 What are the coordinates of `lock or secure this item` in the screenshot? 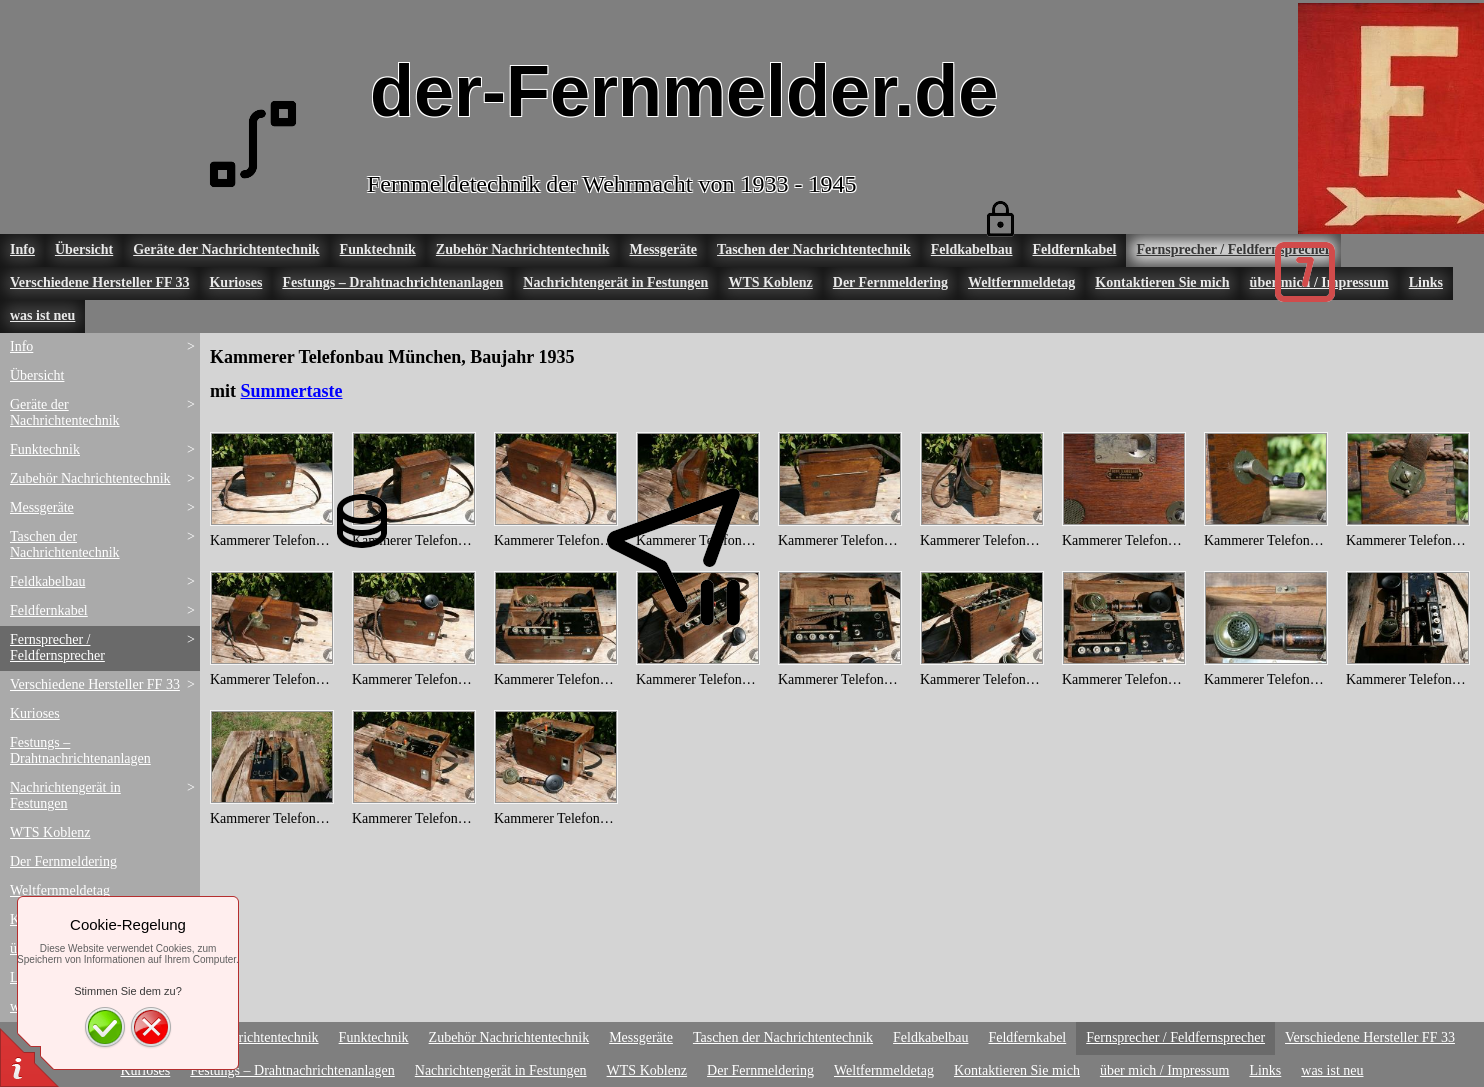 It's located at (1000, 219).